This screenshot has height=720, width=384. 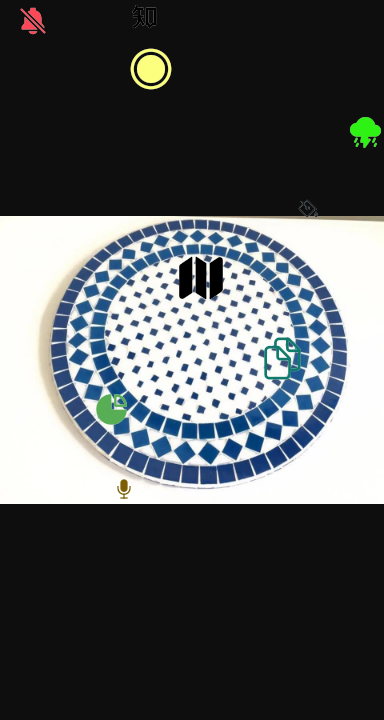 I want to click on indicates a selected radio button option, so click(x=151, y=69).